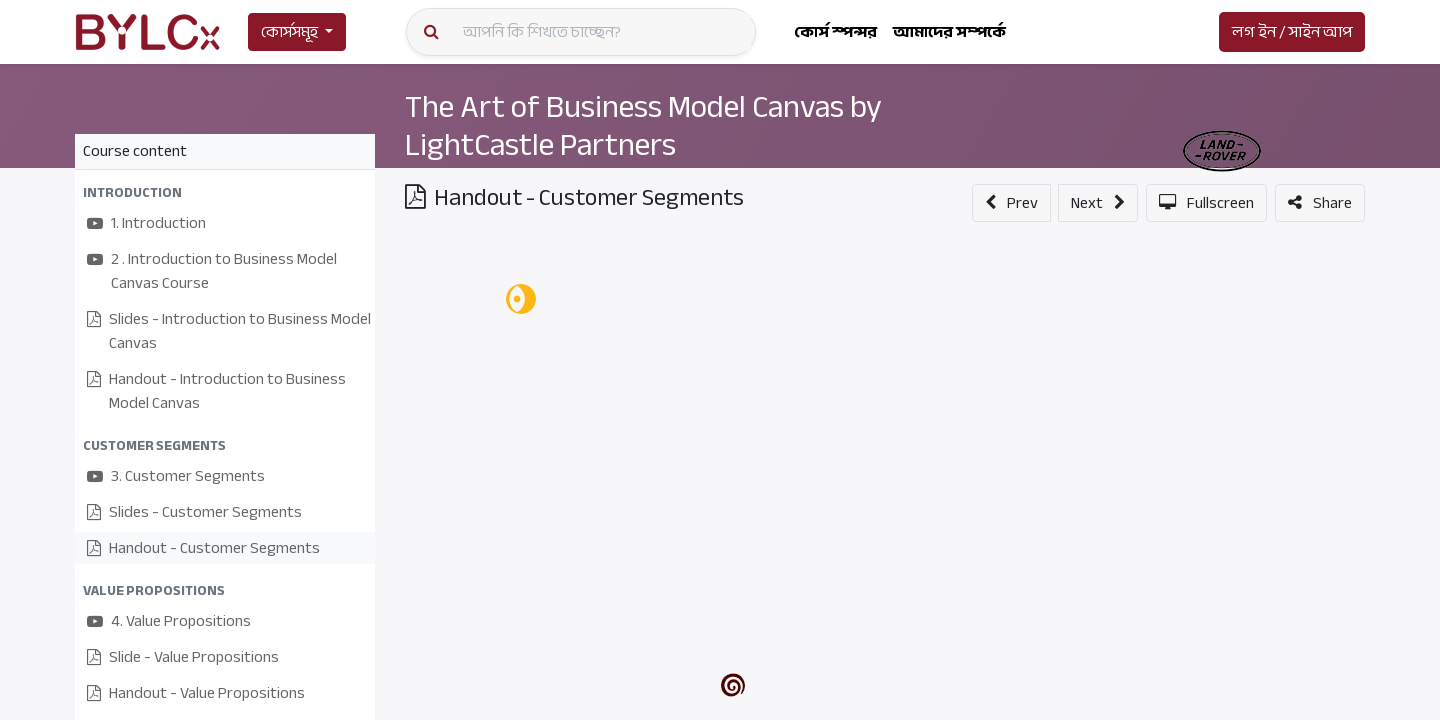 Image resolution: width=1440 pixels, height=720 pixels. What do you see at coordinates (1222, 151) in the screenshot?
I see `land rover brand logo` at bounding box center [1222, 151].